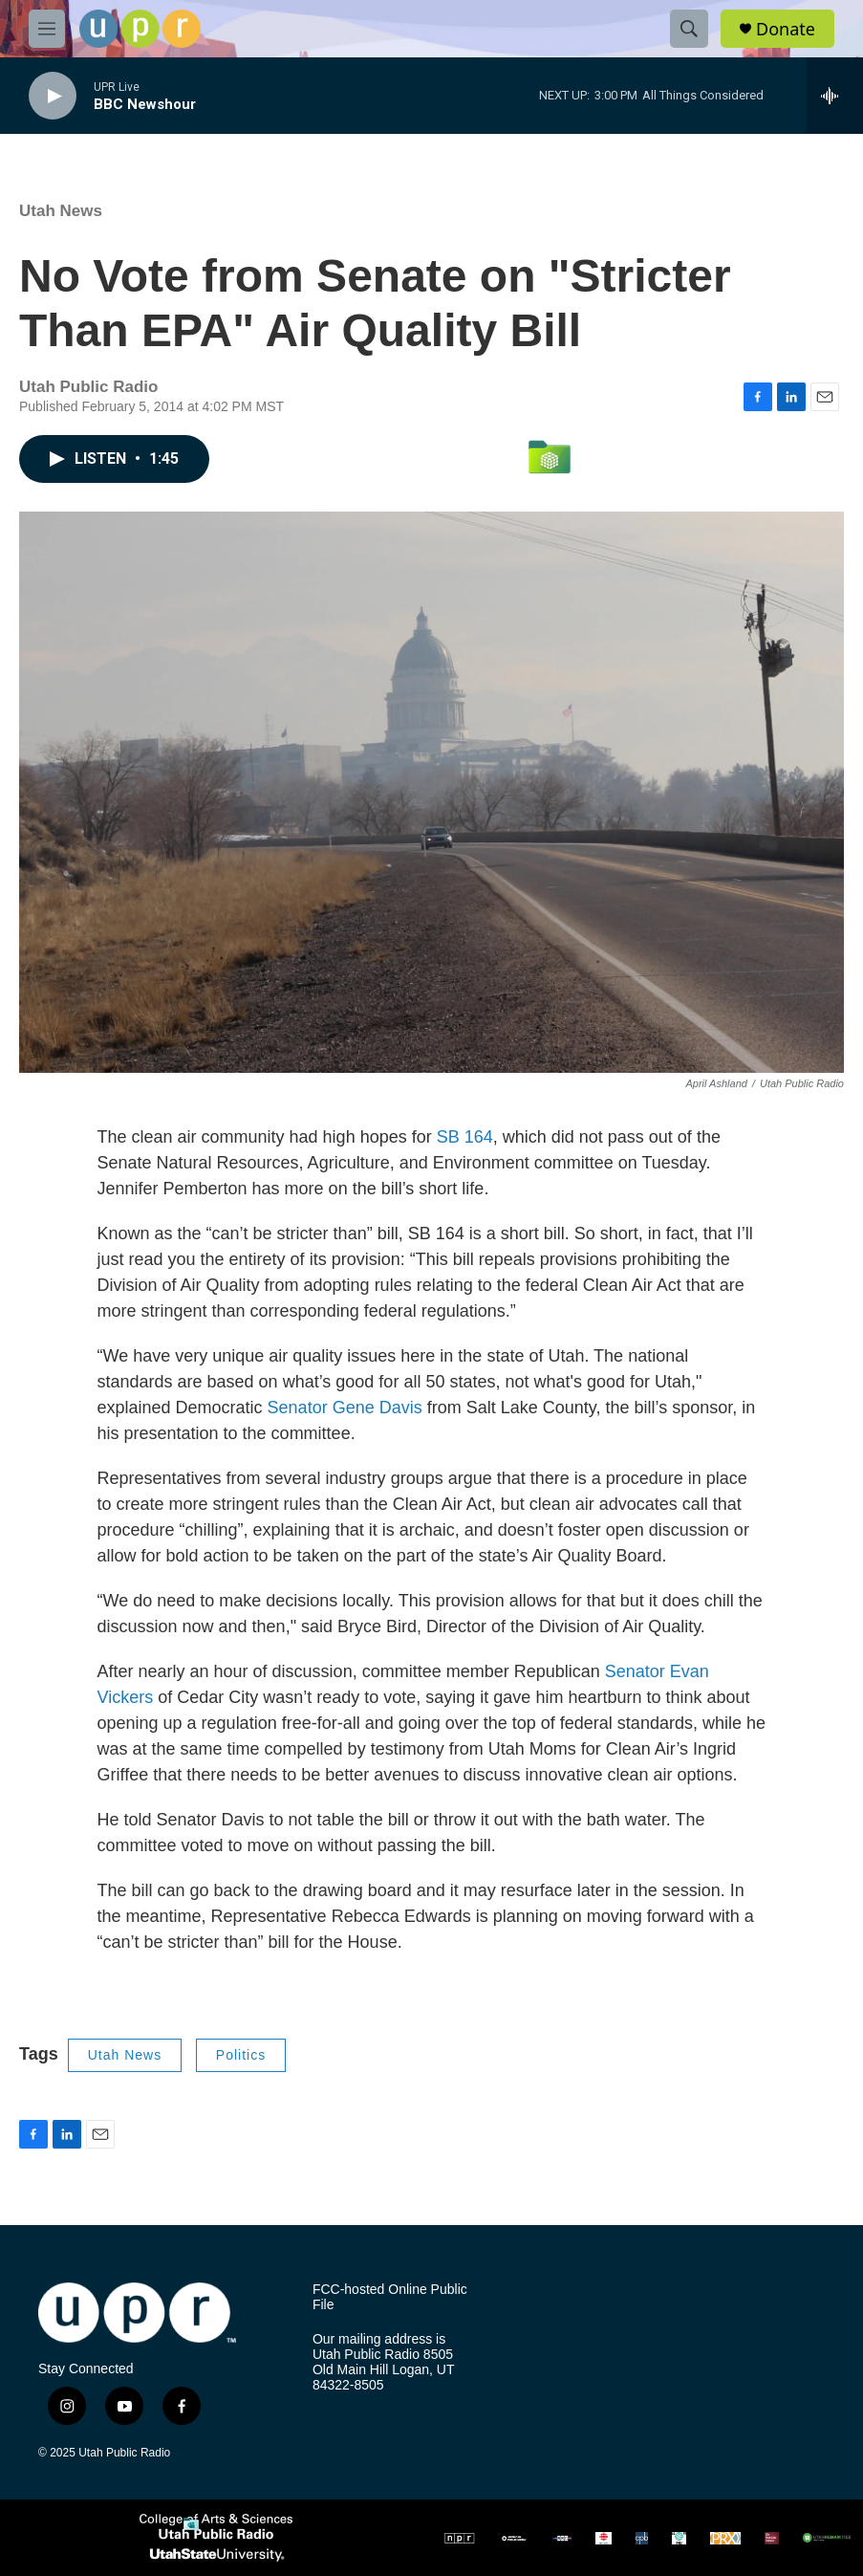 The width and height of the screenshot is (863, 2576). I want to click on folder containing Microsoft Forms files, so click(191, 2524).